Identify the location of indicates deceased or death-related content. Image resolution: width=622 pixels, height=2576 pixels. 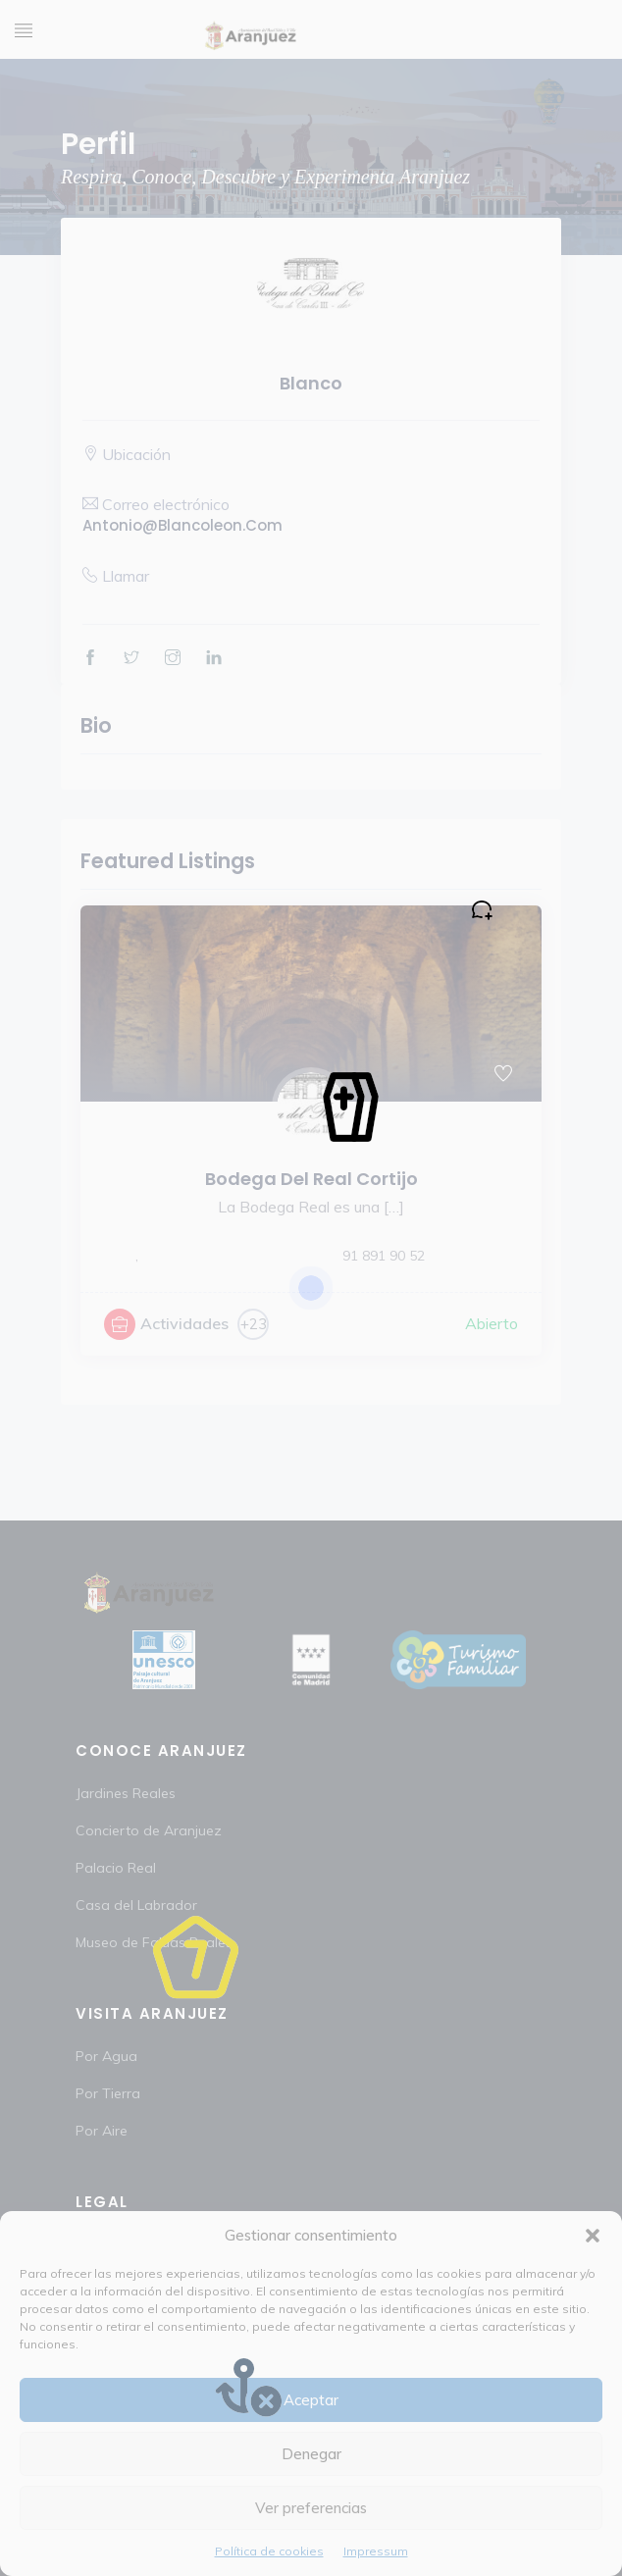
(350, 1107).